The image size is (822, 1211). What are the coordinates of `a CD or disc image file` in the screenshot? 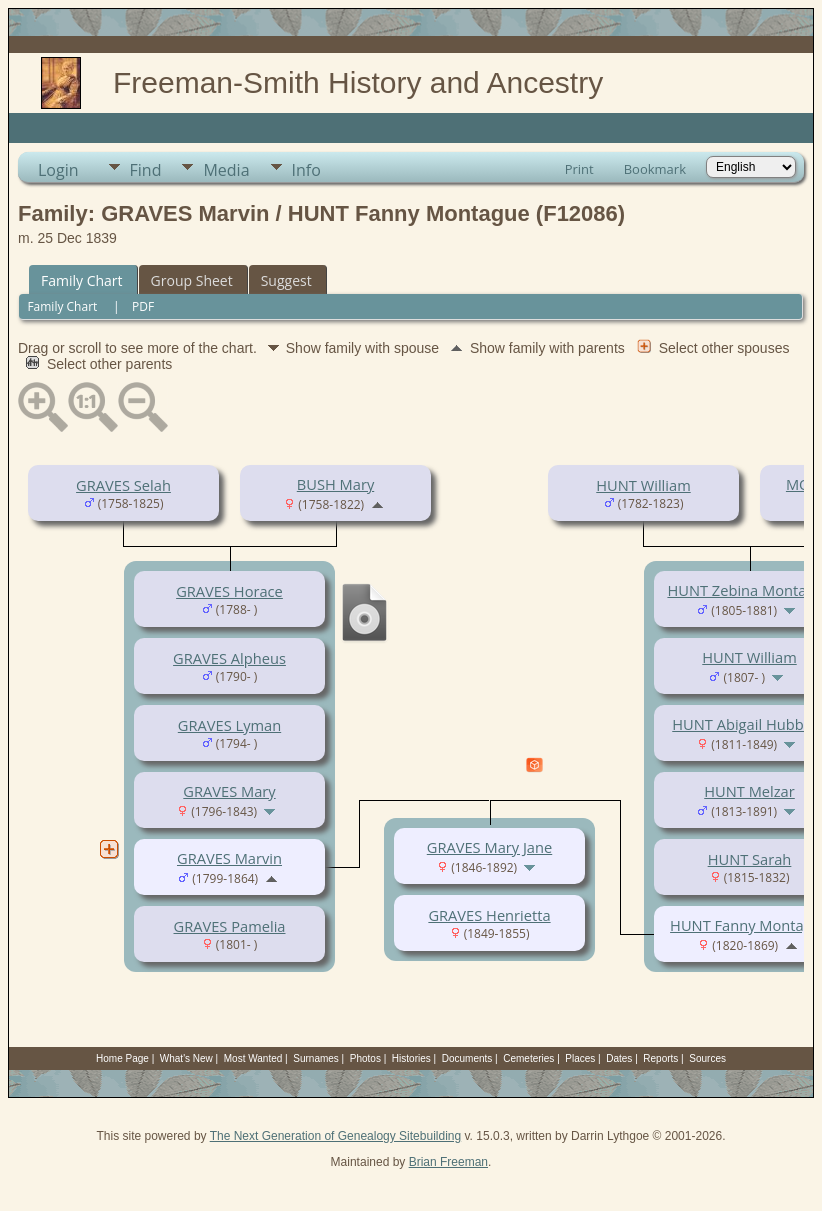 It's located at (364, 613).